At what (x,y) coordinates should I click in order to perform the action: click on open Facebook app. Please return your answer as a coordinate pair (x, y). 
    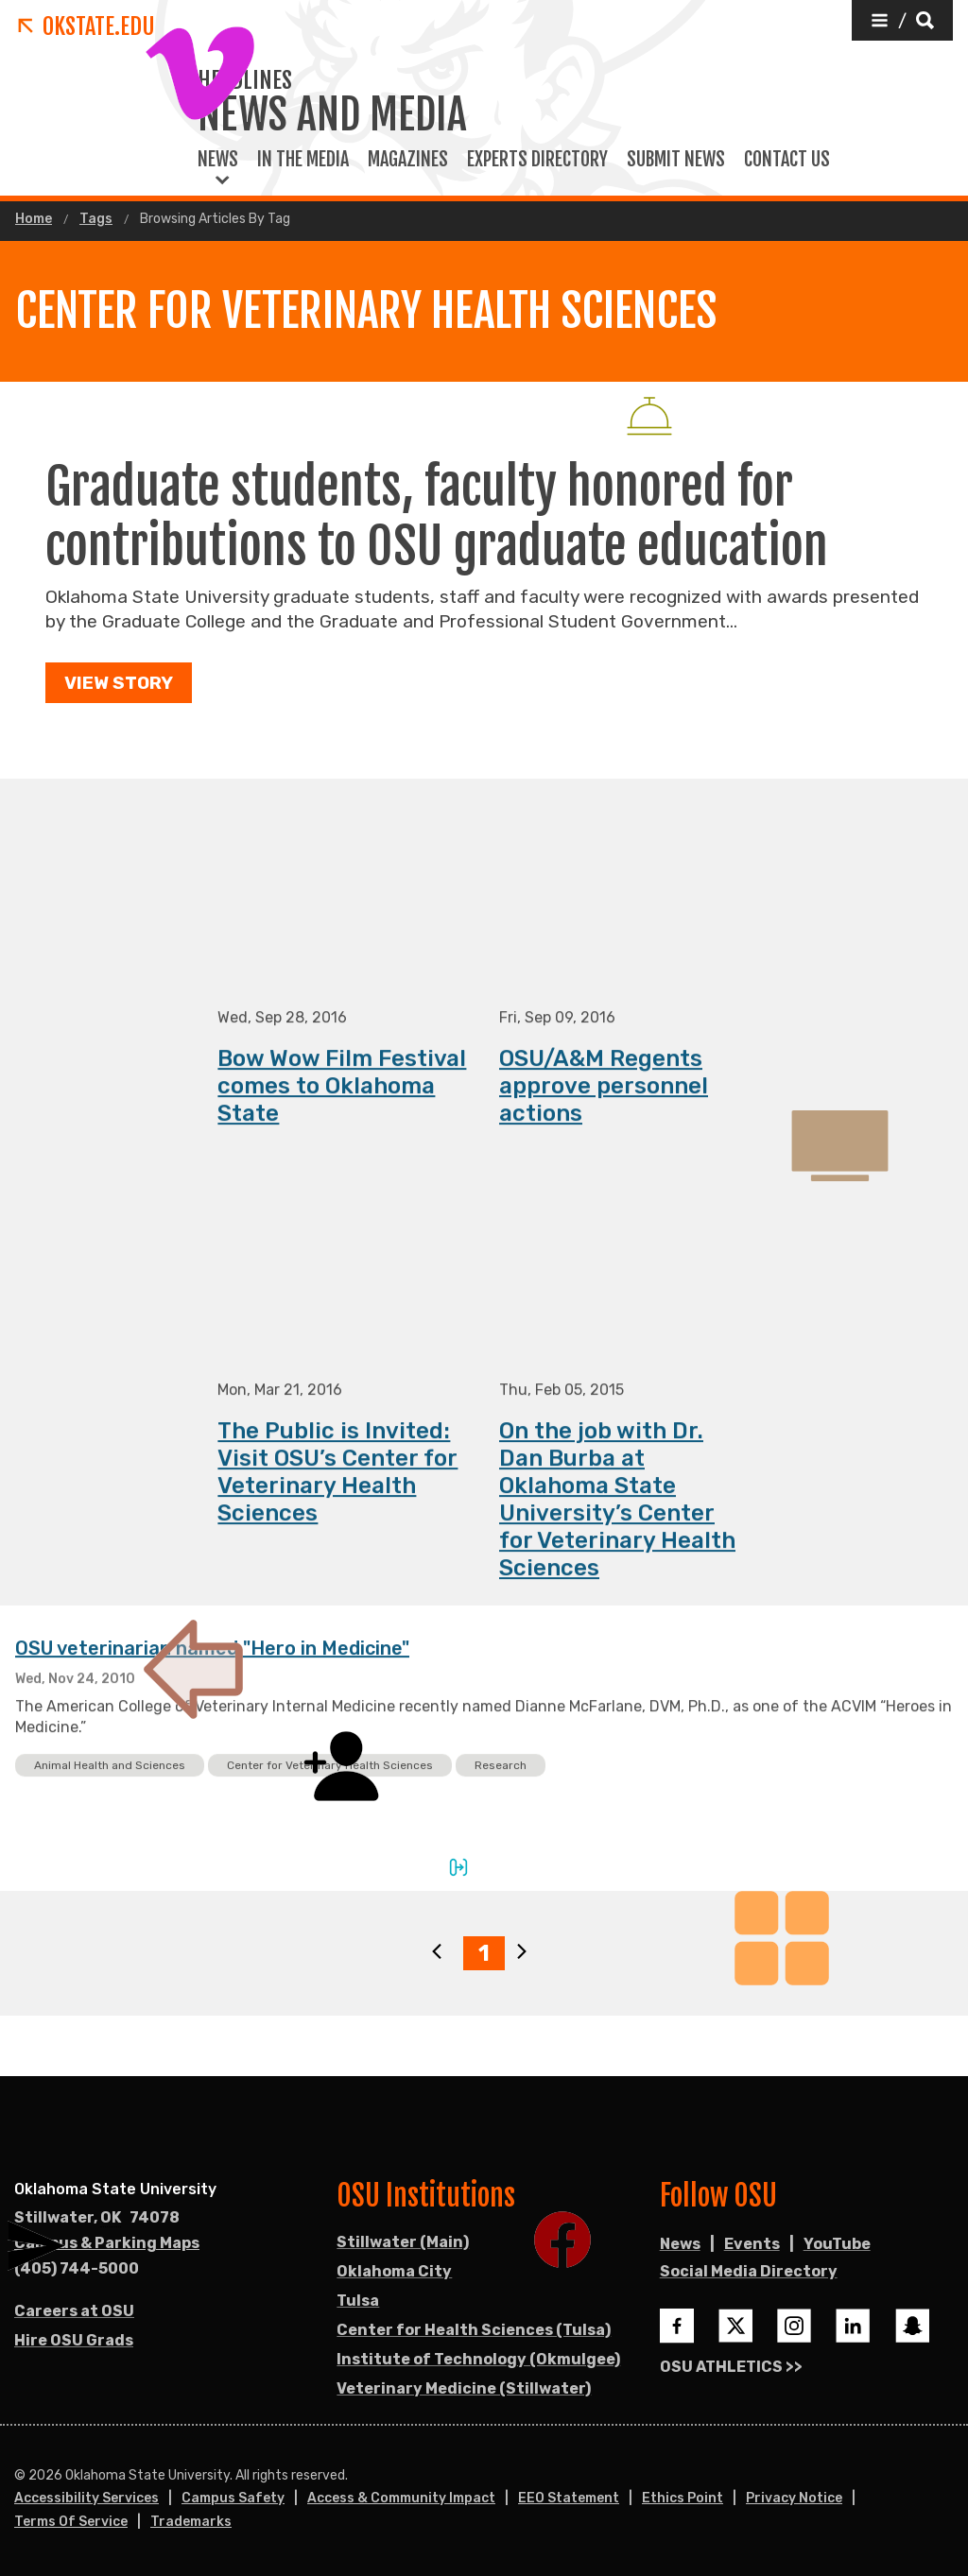
    Looking at the image, I should click on (562, 2240).